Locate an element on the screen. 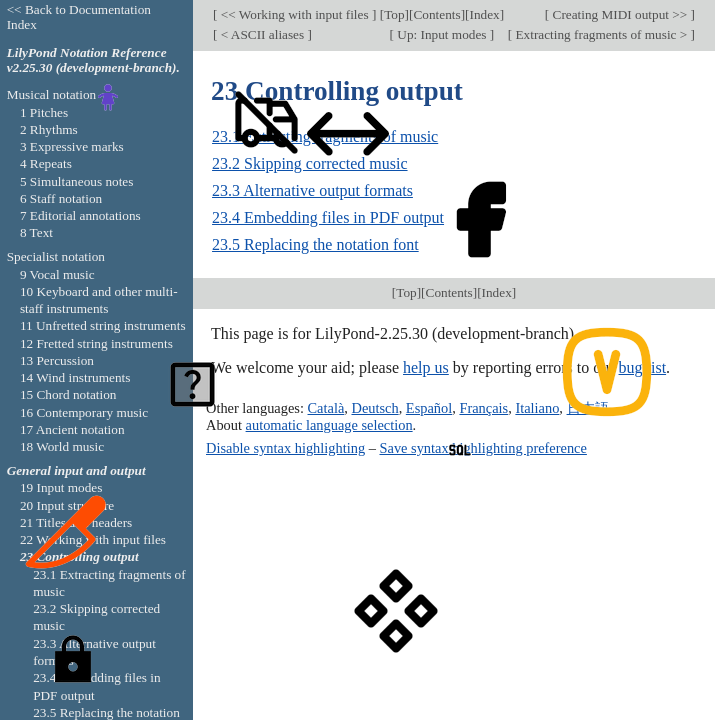  indicates women's restroom or facilities is located at coordinates (108, 98).